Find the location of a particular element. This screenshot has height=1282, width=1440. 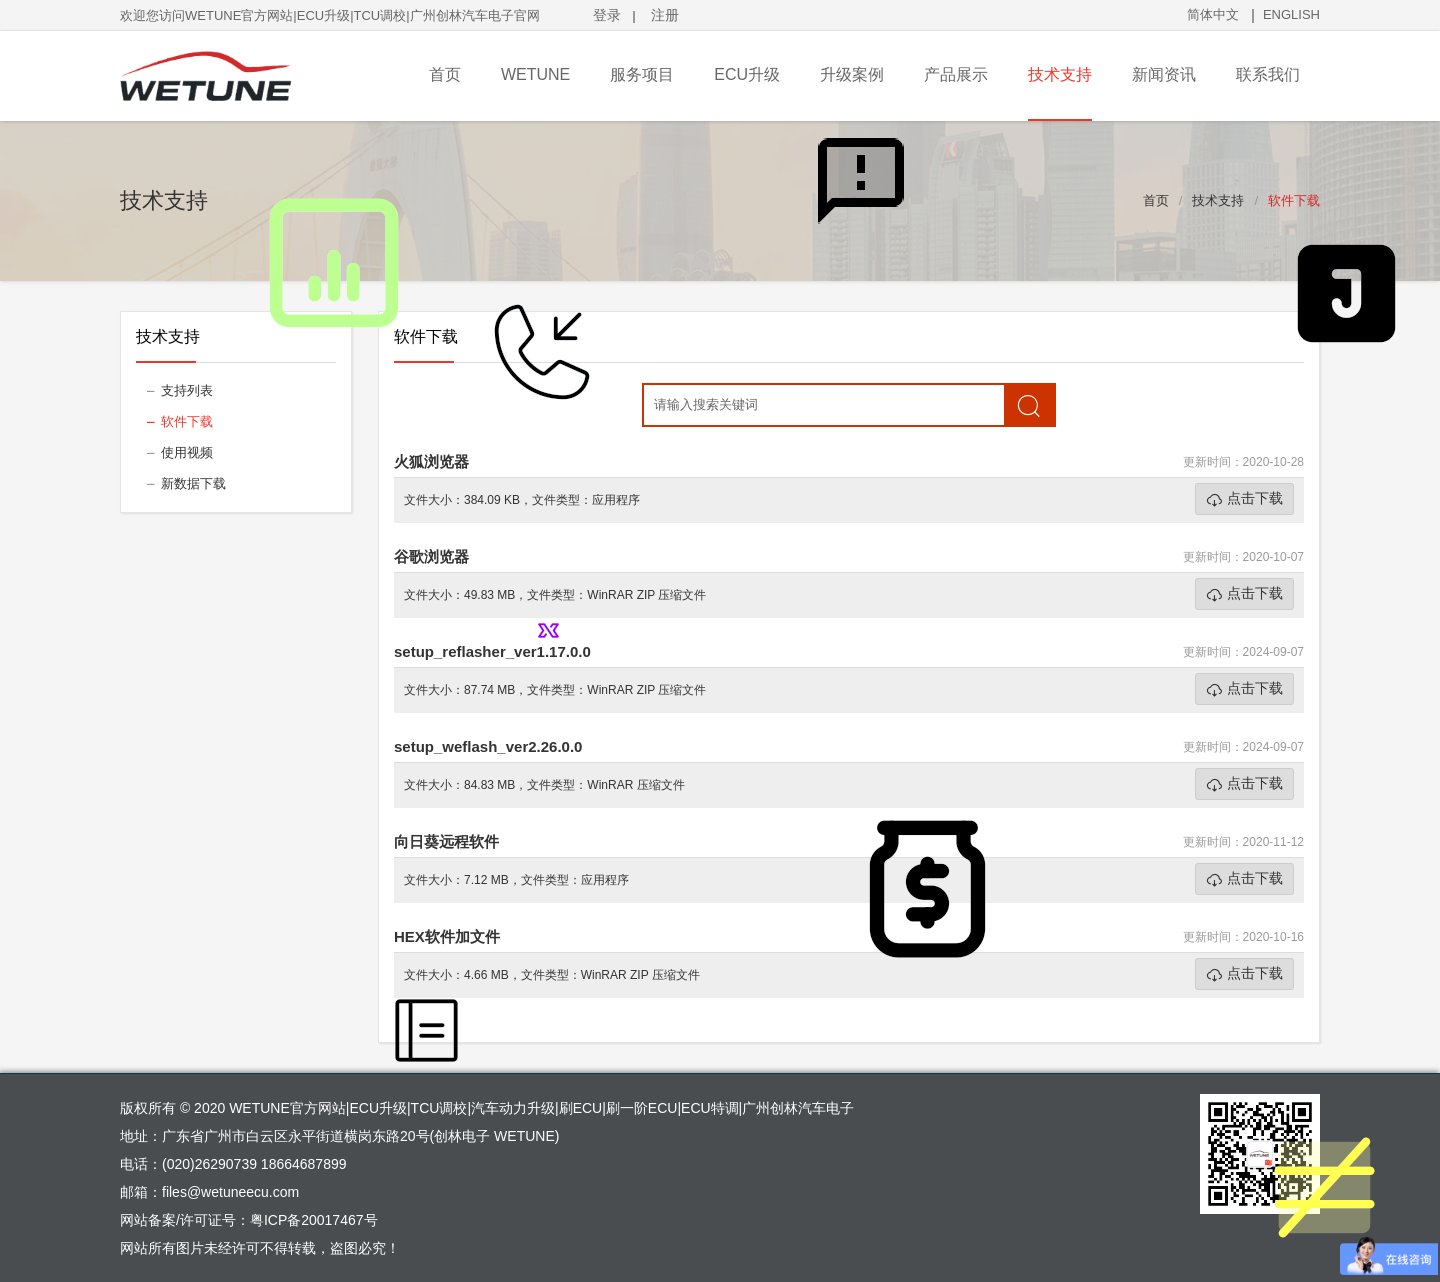

indicates items or sections starting with the letter J is located at coordinates (1346, 293).